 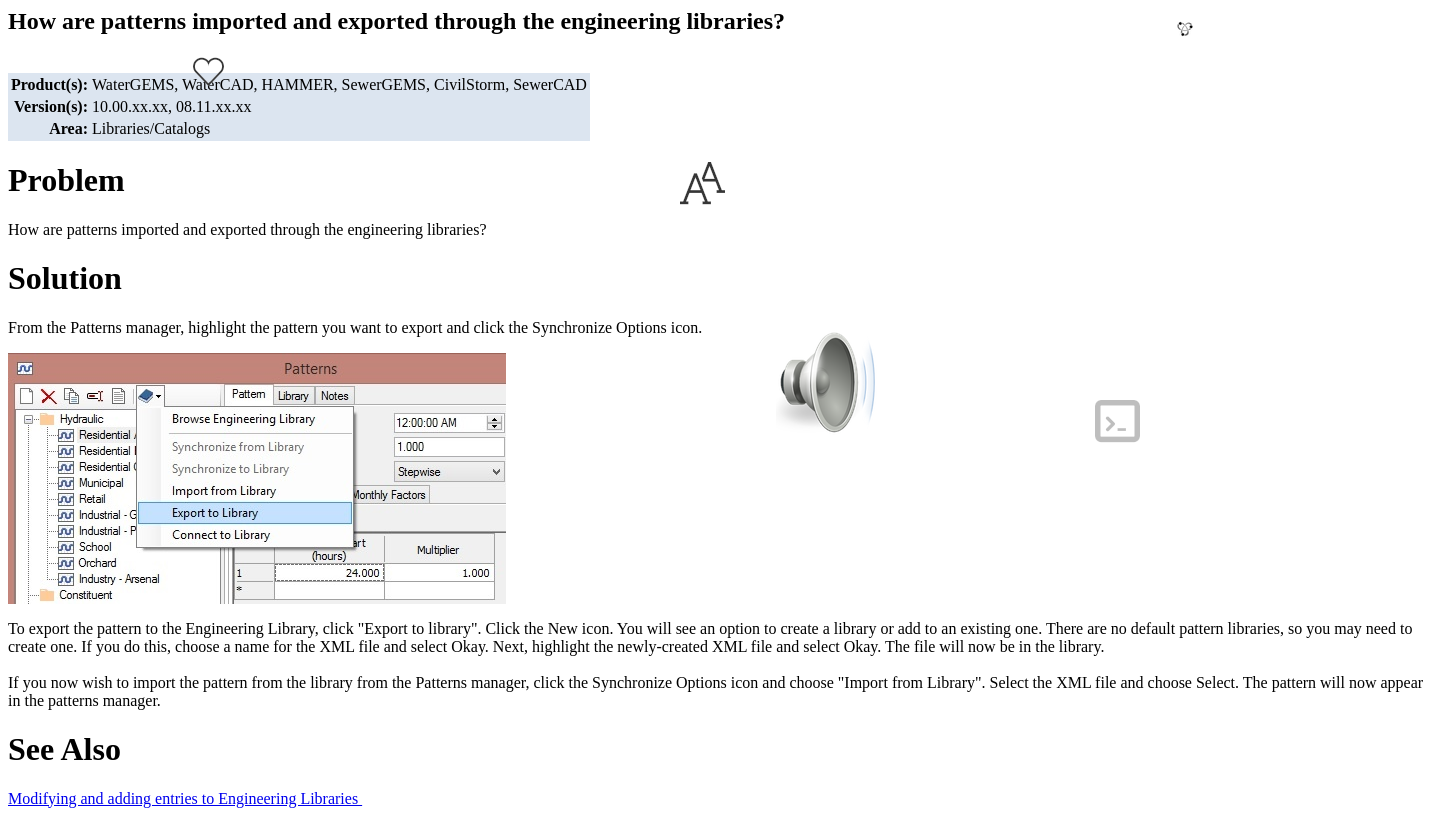 What do you see at coordinates (702, 184) in the screenshot?
I see `access font settings and typography options` at bounding box center [702, 184].